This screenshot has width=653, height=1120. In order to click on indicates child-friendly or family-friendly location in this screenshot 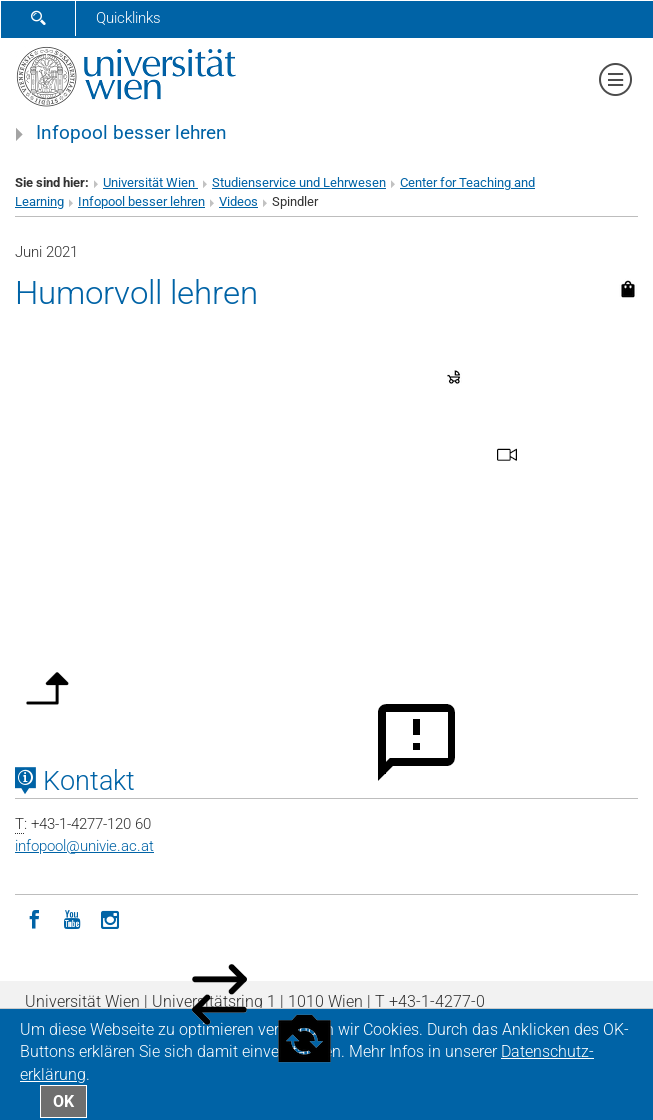, I will do `click(454, 377)`.